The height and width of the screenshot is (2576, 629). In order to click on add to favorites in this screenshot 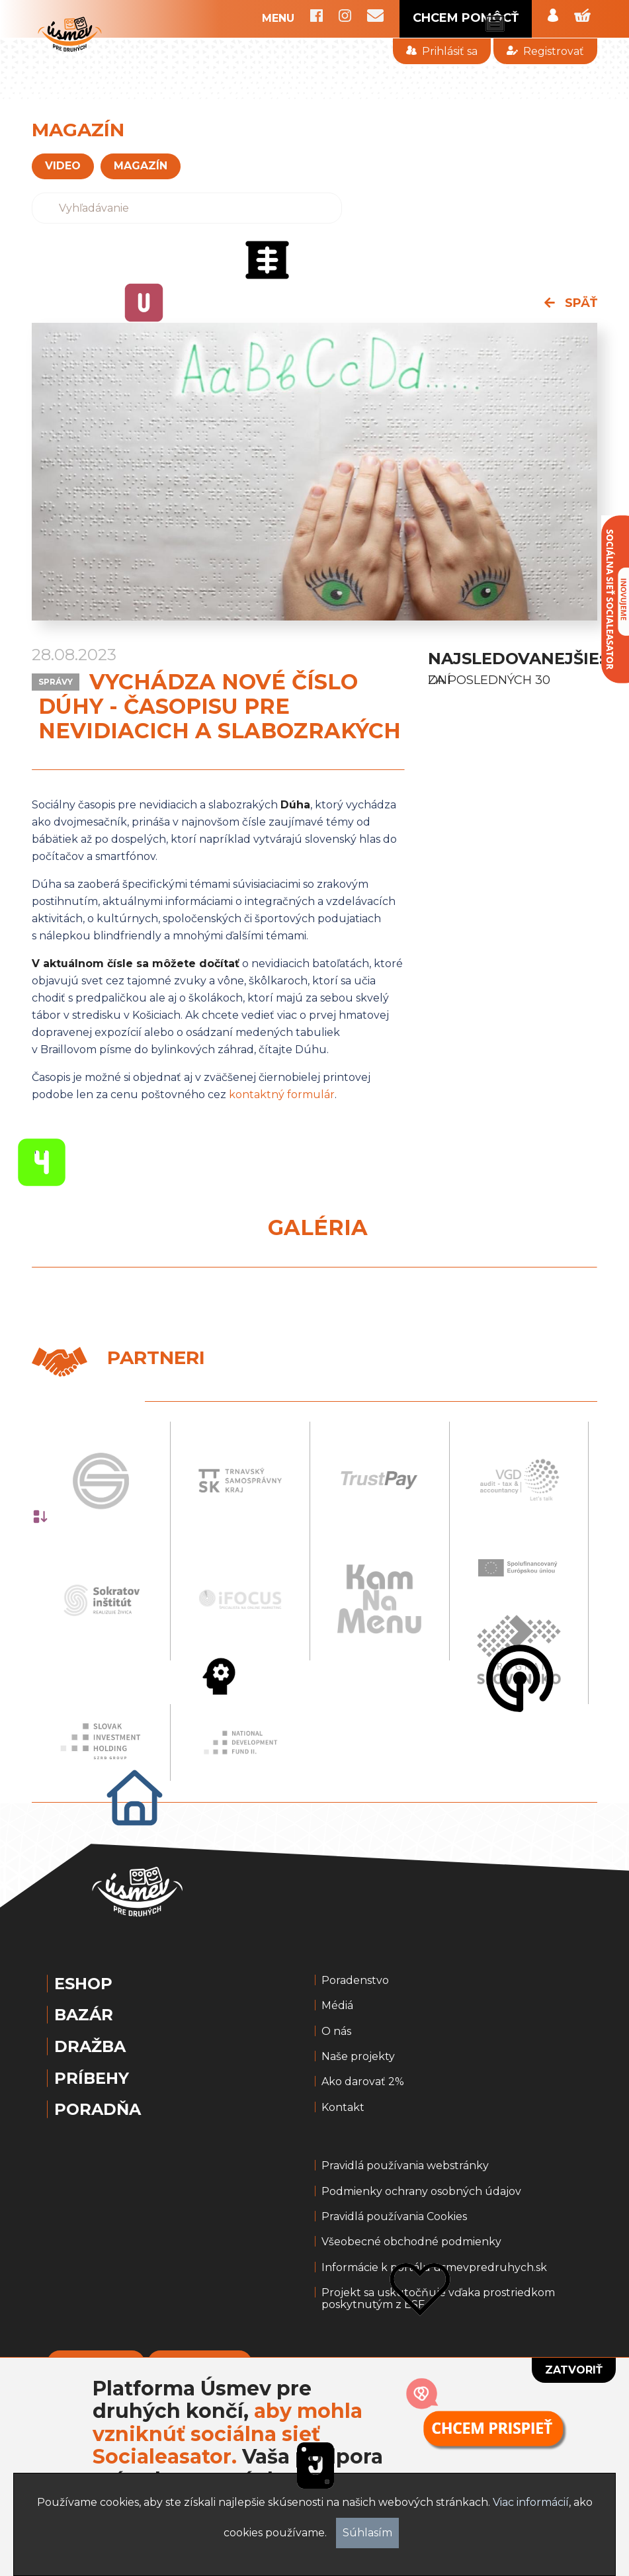, I will do `click(420, 2289)`.